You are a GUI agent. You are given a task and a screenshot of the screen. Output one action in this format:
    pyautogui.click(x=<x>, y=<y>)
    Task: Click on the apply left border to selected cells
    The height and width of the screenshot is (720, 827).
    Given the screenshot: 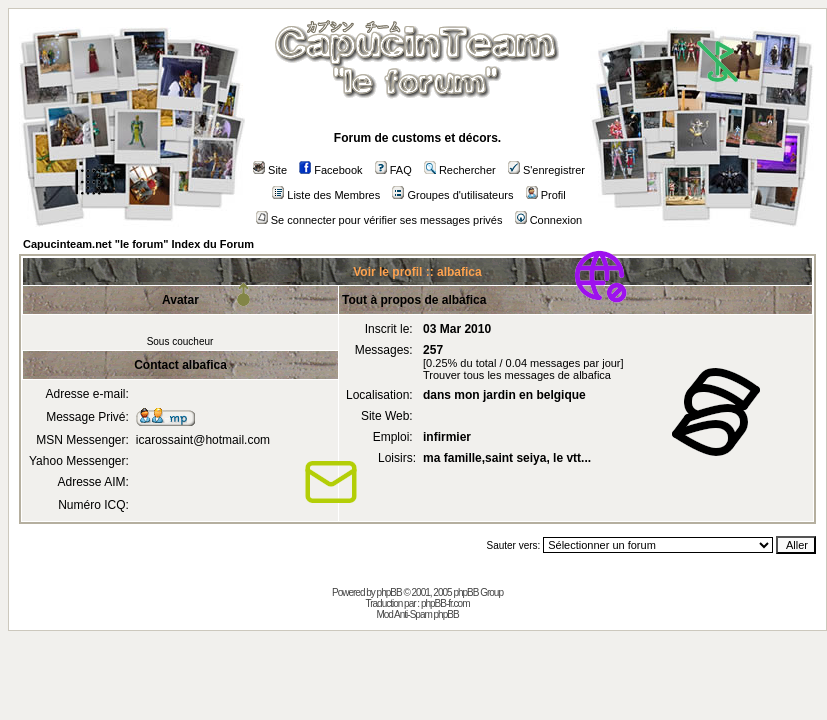 What is the action you would take?
    pyautogui.click(x=88, y=182)
    